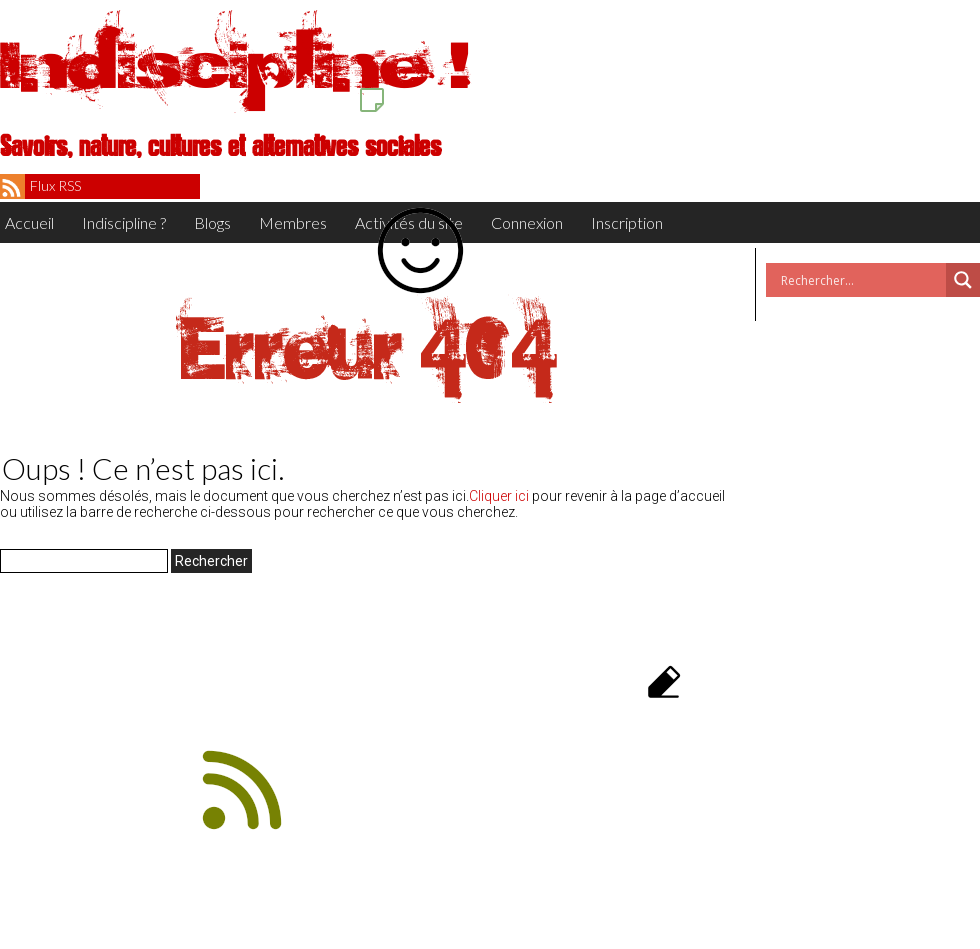  Describe the element at coordinates (372, 100) in the screenshot. I see `create a new note` at that location.